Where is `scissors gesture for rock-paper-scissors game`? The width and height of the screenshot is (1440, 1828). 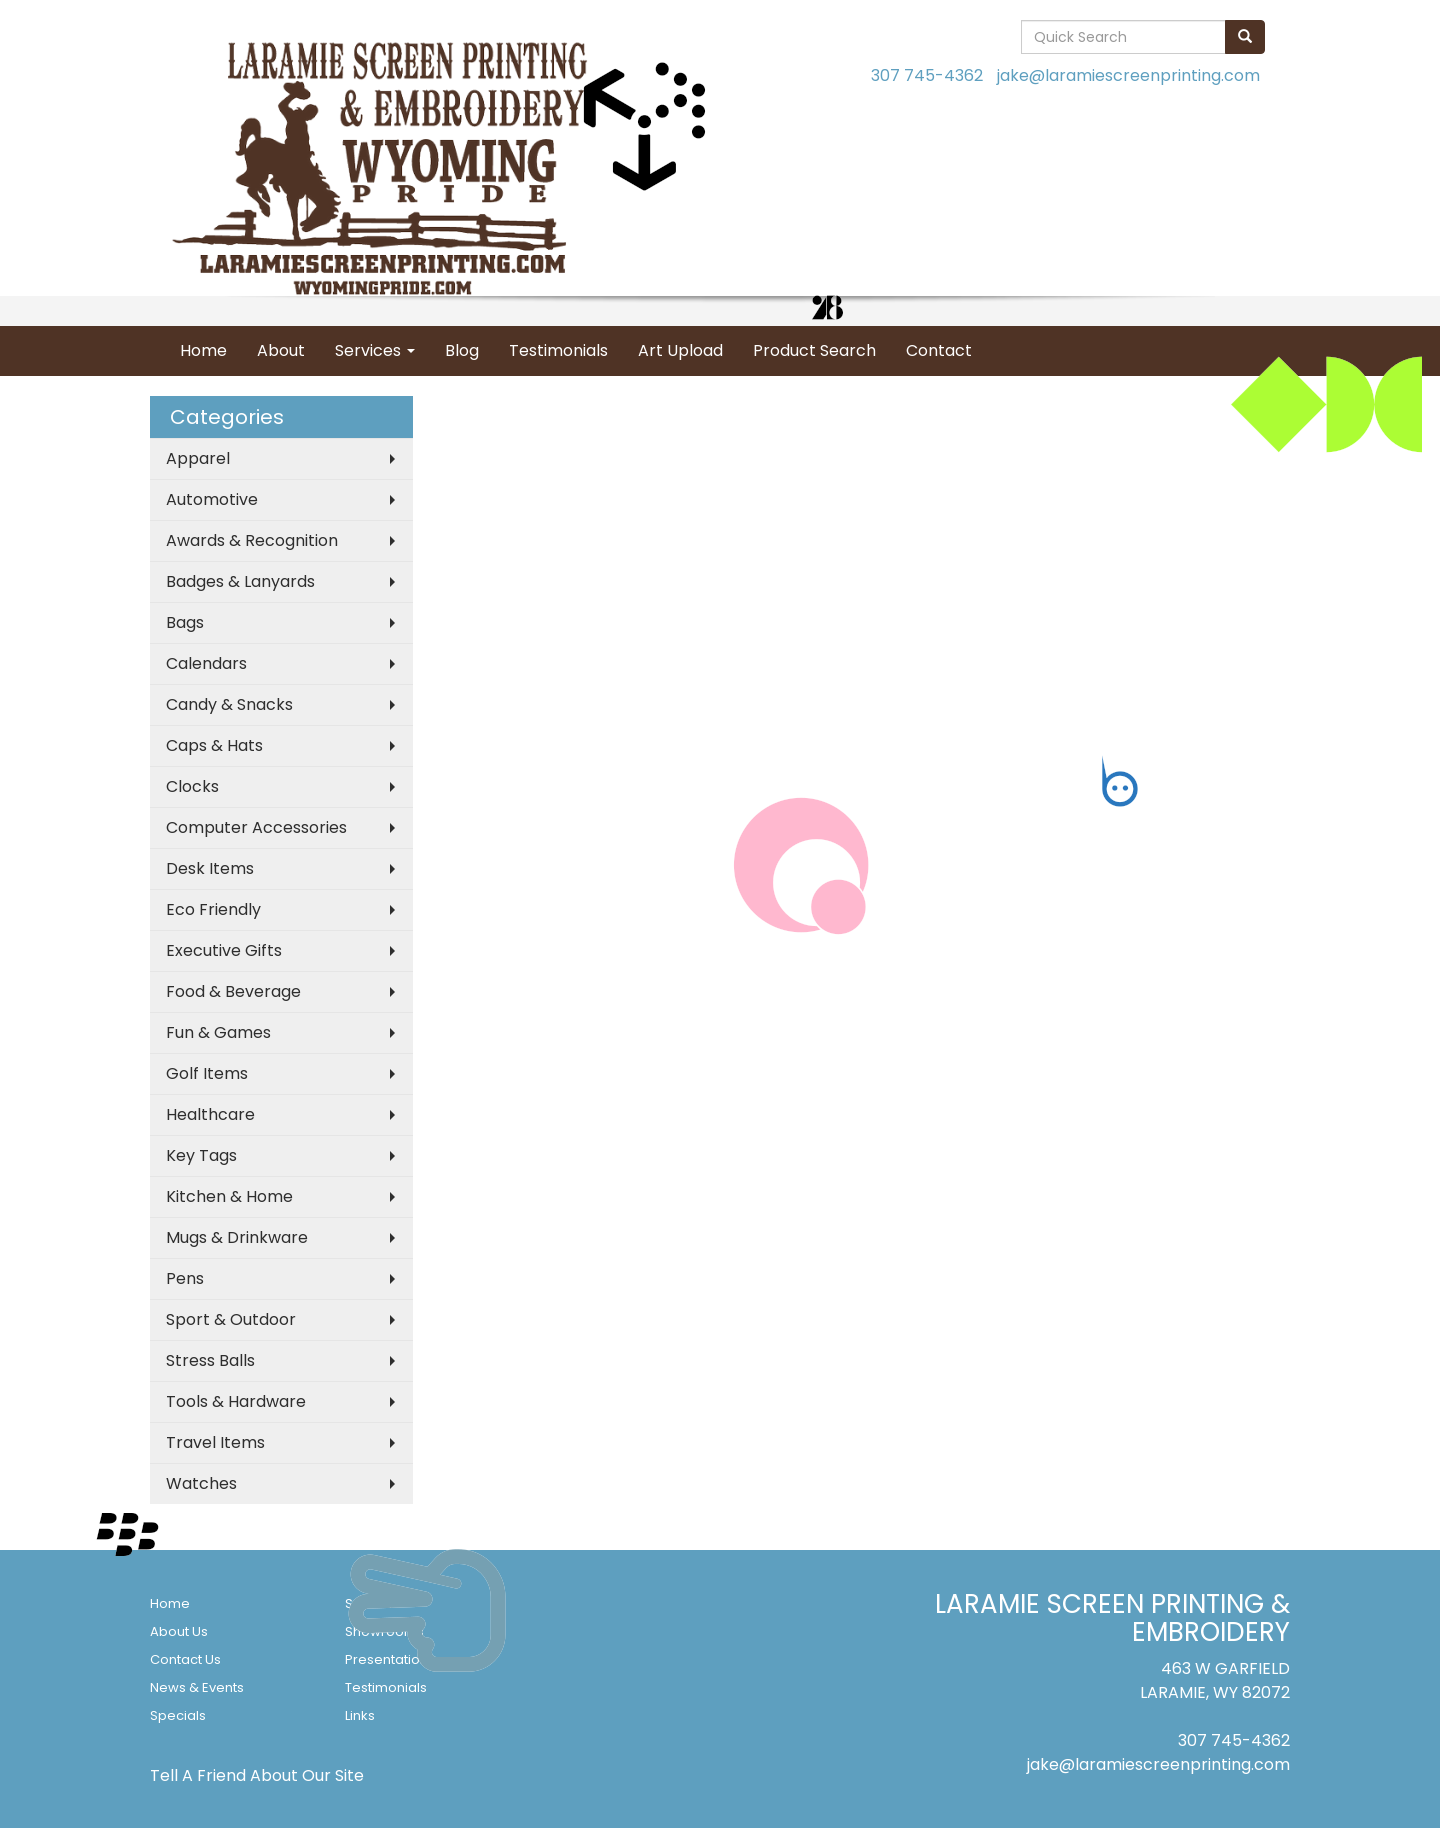 scissors gesture for rock-paper-scissors game is located at coordinates (427, 1608).